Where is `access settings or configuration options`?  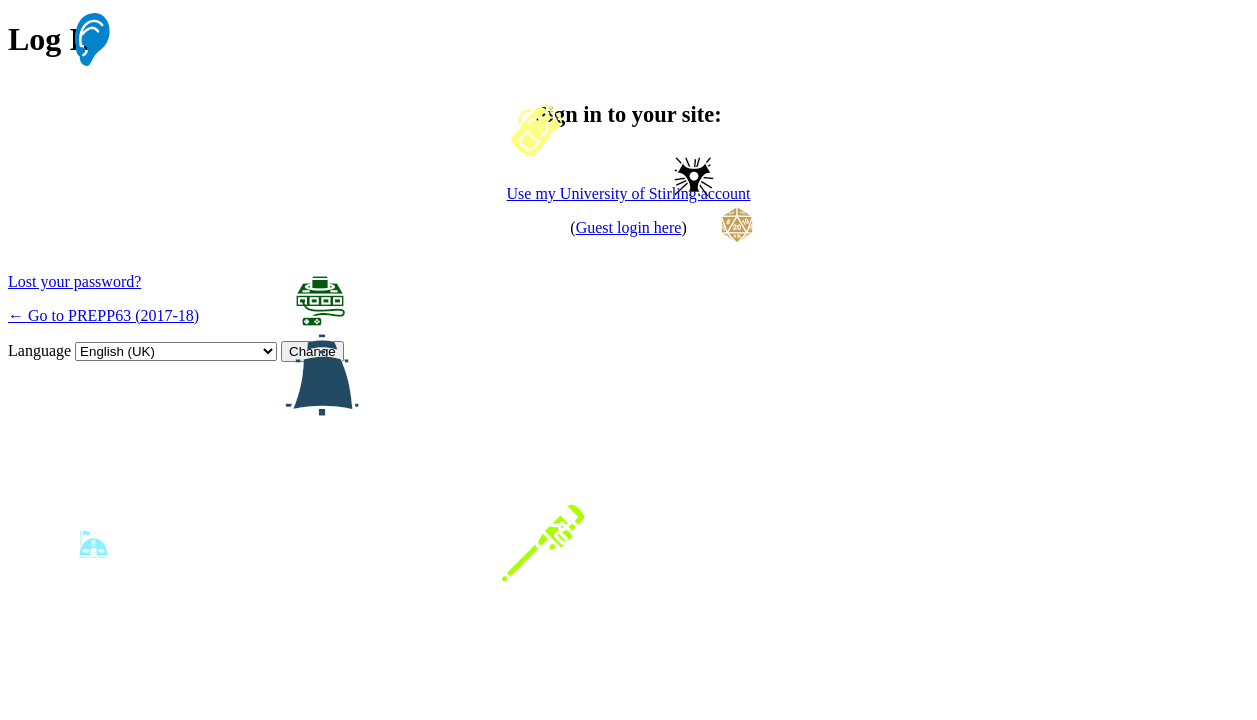
access settings or configuration options is located at coordinates (543, 543).